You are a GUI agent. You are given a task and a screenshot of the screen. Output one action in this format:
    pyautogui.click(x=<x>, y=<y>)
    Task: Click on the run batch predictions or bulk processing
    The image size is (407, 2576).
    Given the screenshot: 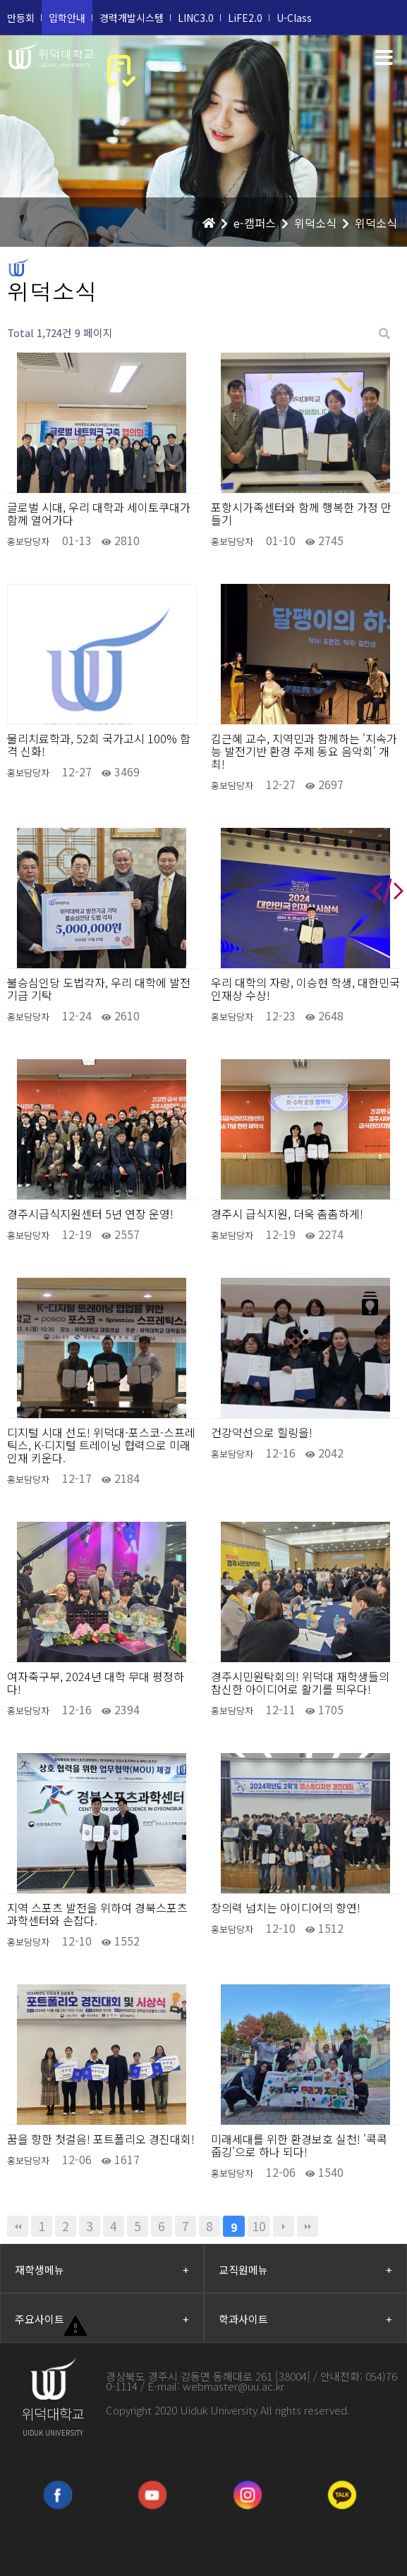 What is the action you would take?
    pyautogui.click(x=370, y=1303)
    